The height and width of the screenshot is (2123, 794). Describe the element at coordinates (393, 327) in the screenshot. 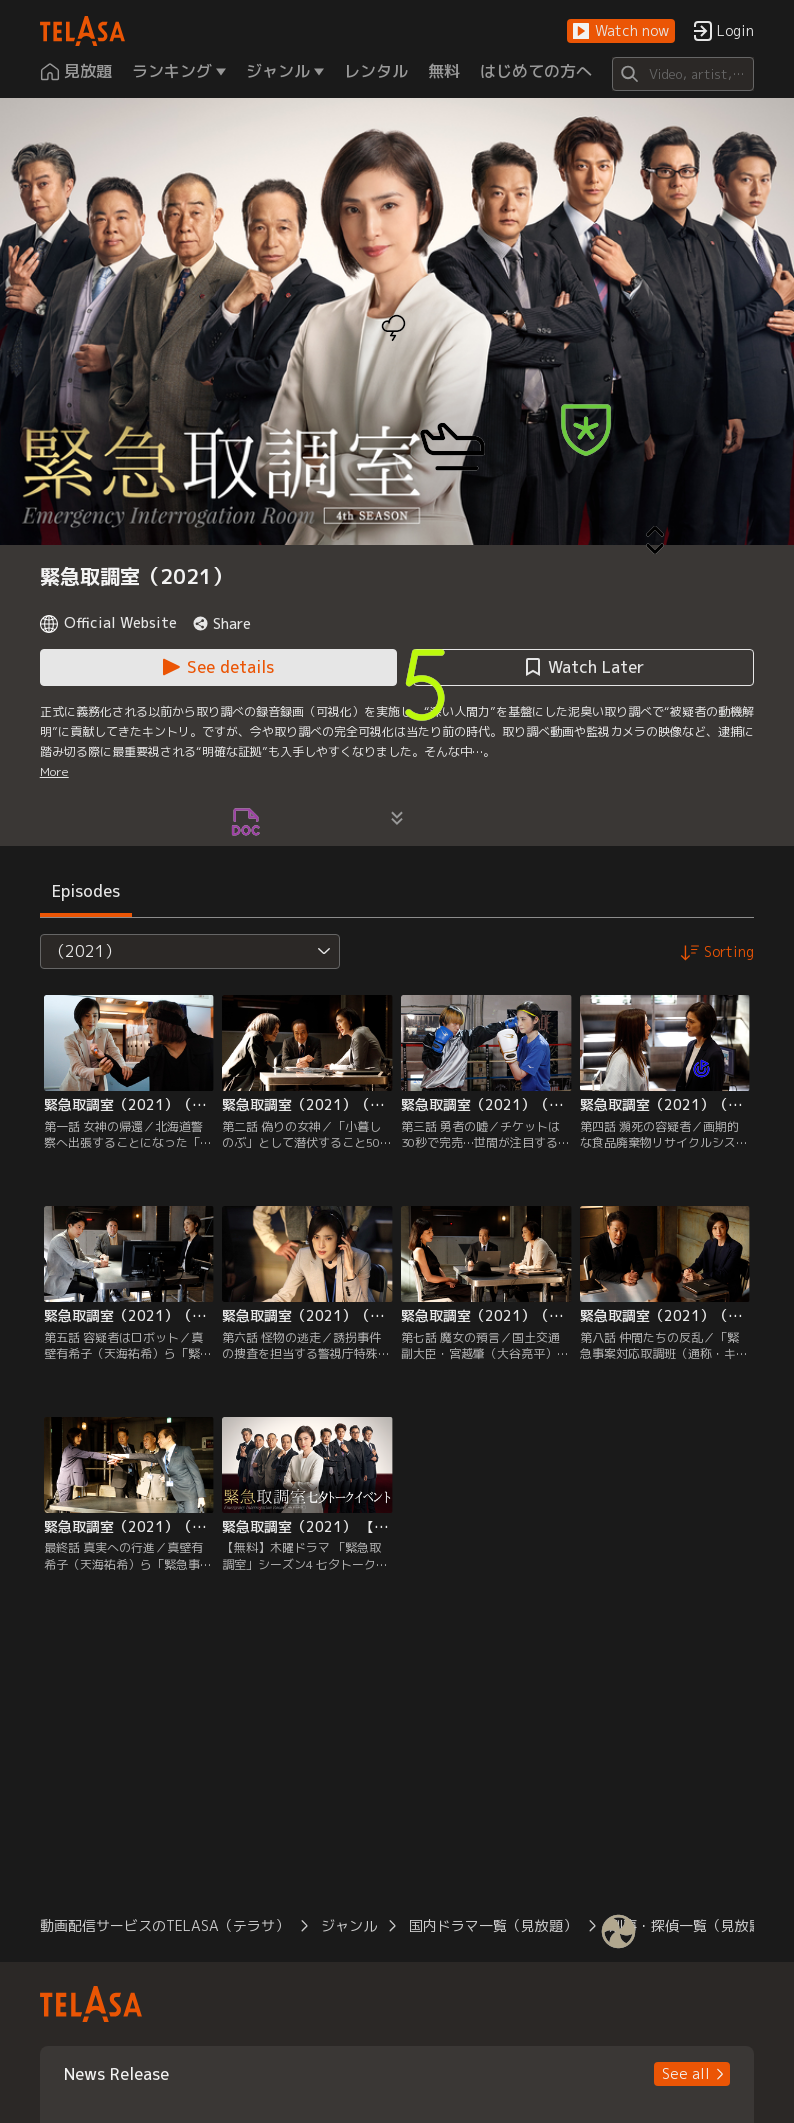

I see `indicates thunderstorm or severe weather conditions` at that location.